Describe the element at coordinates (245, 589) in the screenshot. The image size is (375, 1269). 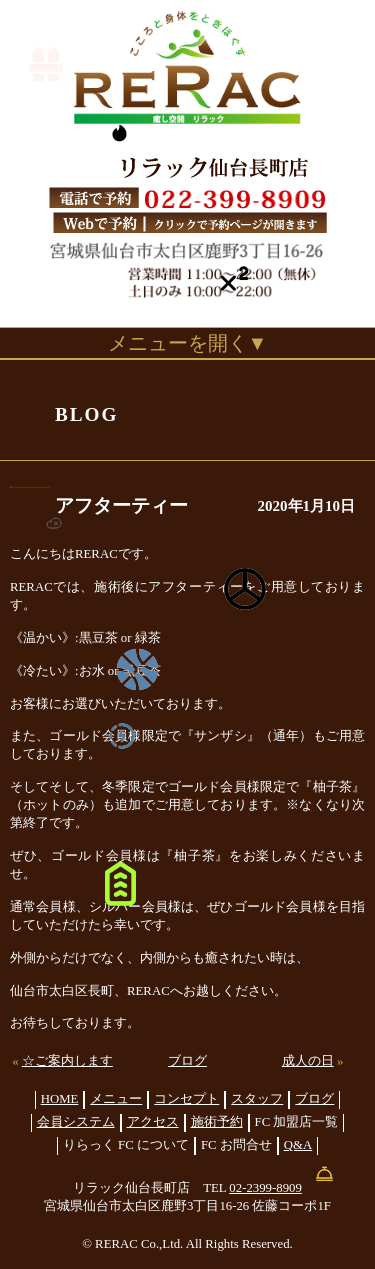
I see `mercedes-benz brand logo` at that location.